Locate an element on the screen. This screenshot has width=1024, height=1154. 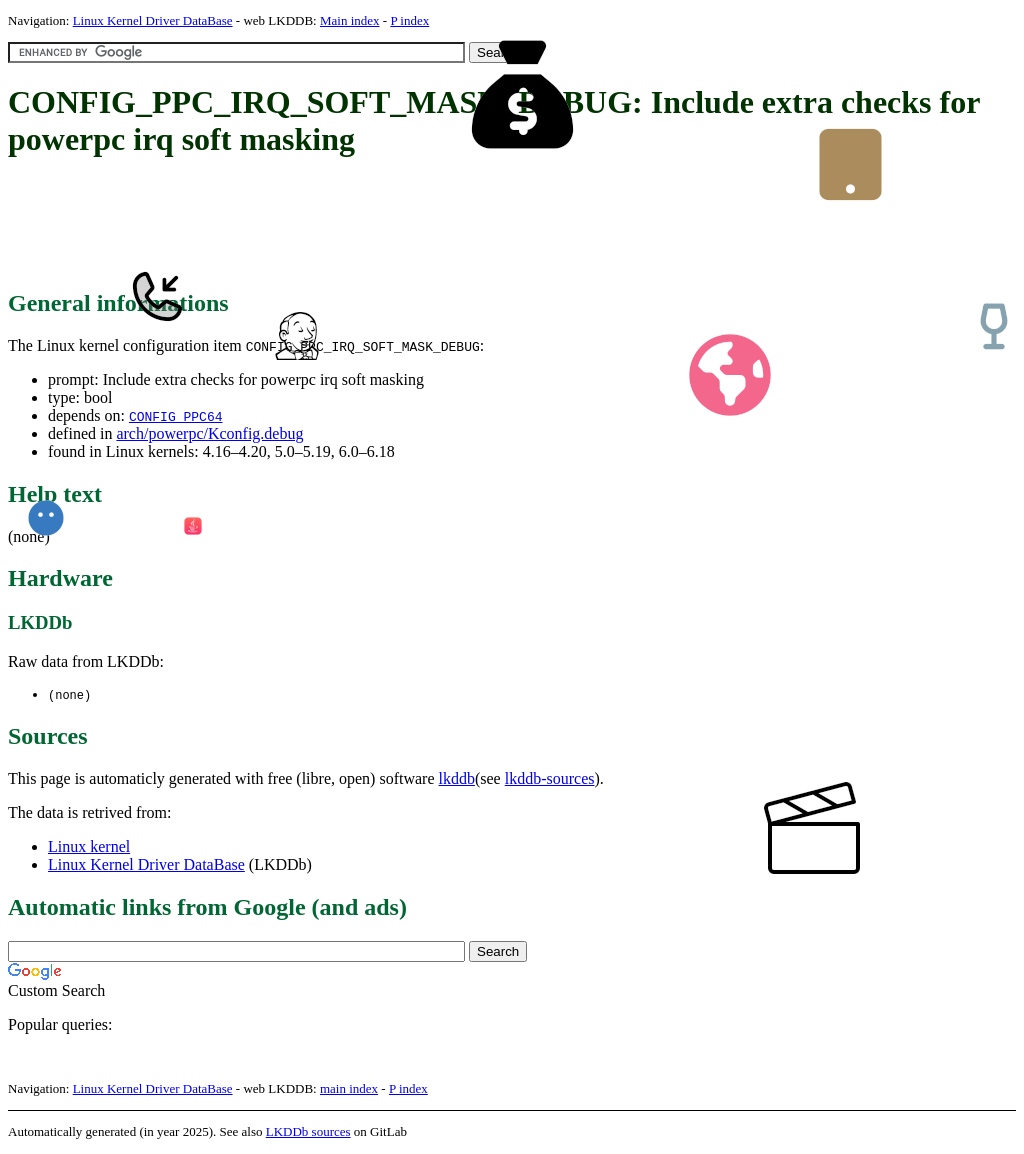
indicates neutral or no feedback given is located at coordinates (46, 518).